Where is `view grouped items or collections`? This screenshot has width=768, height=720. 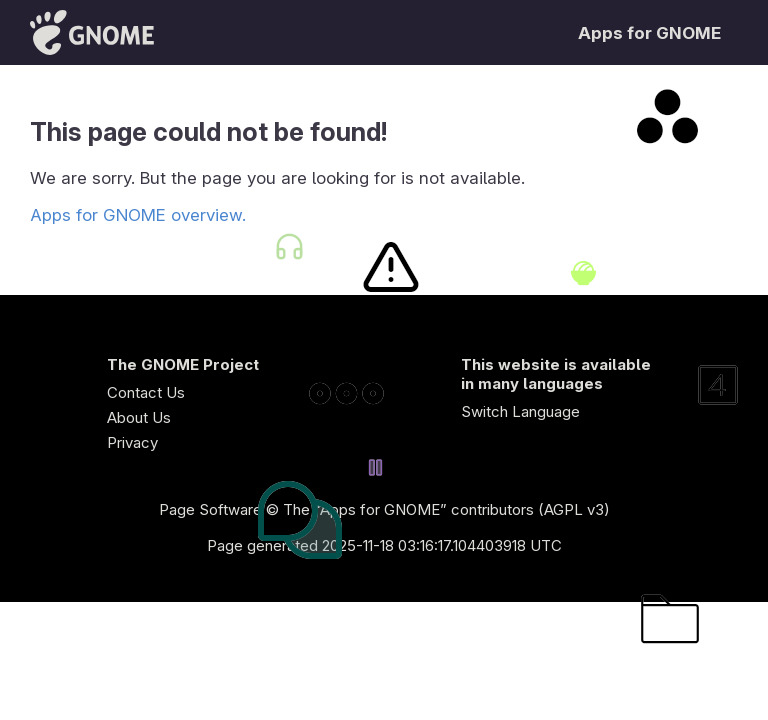
view grouped items or collections is located at coordinates (667, 117).